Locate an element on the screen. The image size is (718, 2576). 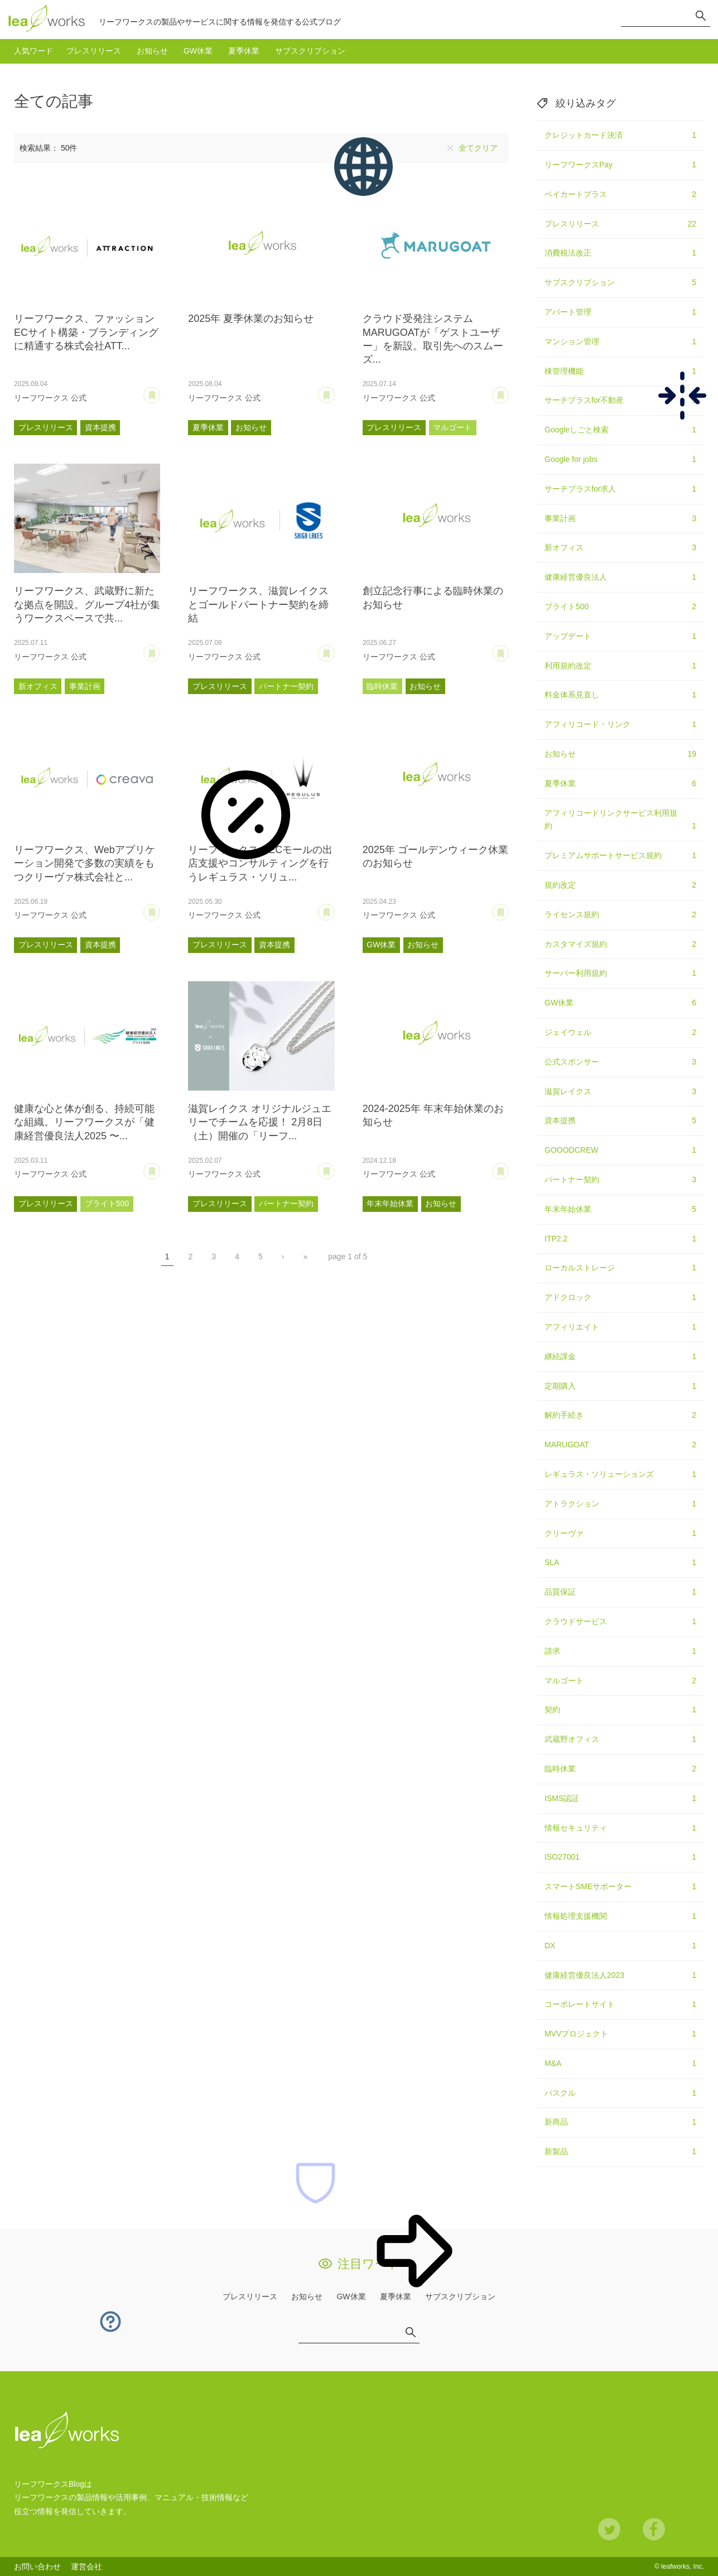
collapse content horizontally is located at coordinates (682, 396).